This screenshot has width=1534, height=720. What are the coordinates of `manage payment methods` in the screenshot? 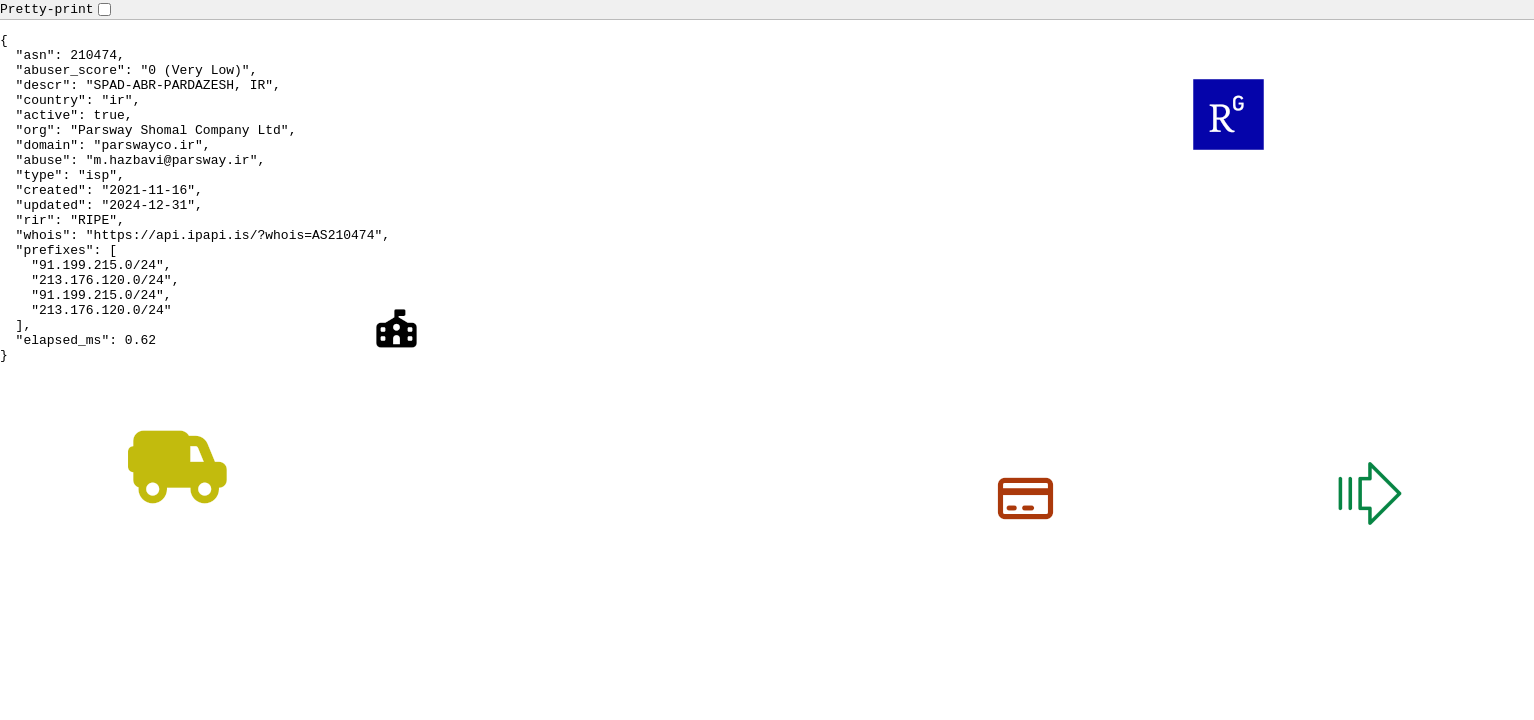 It's located at (1025, 498).